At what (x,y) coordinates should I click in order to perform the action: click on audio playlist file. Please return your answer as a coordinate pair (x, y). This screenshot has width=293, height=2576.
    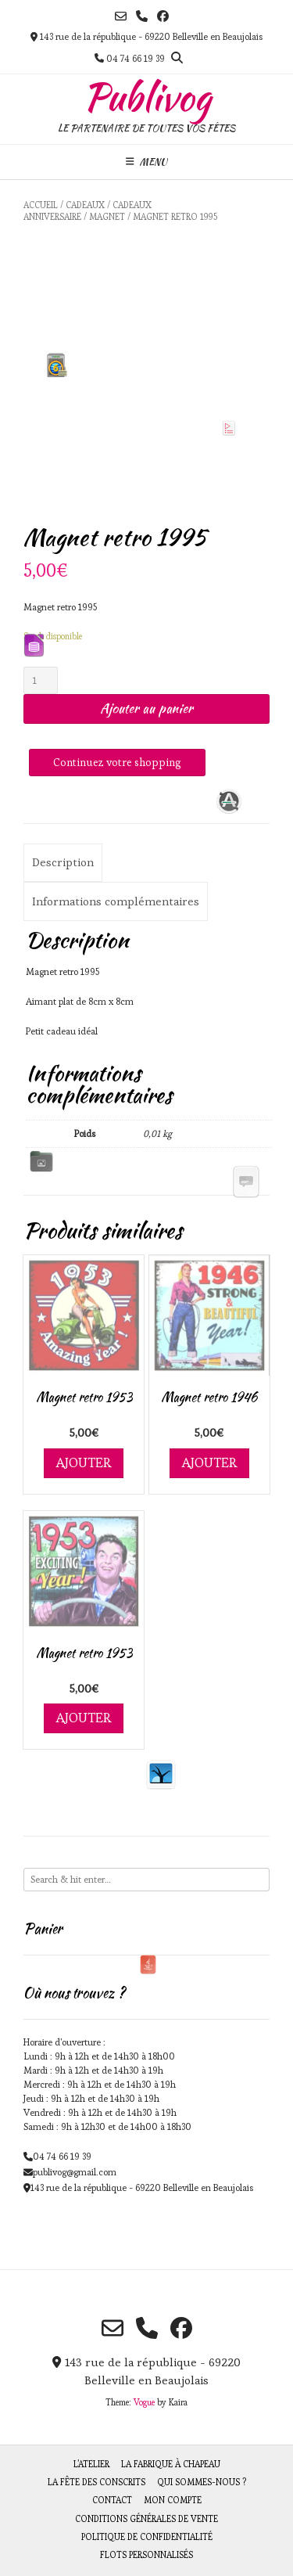
    Looking at the image, I should click on (229, 428).